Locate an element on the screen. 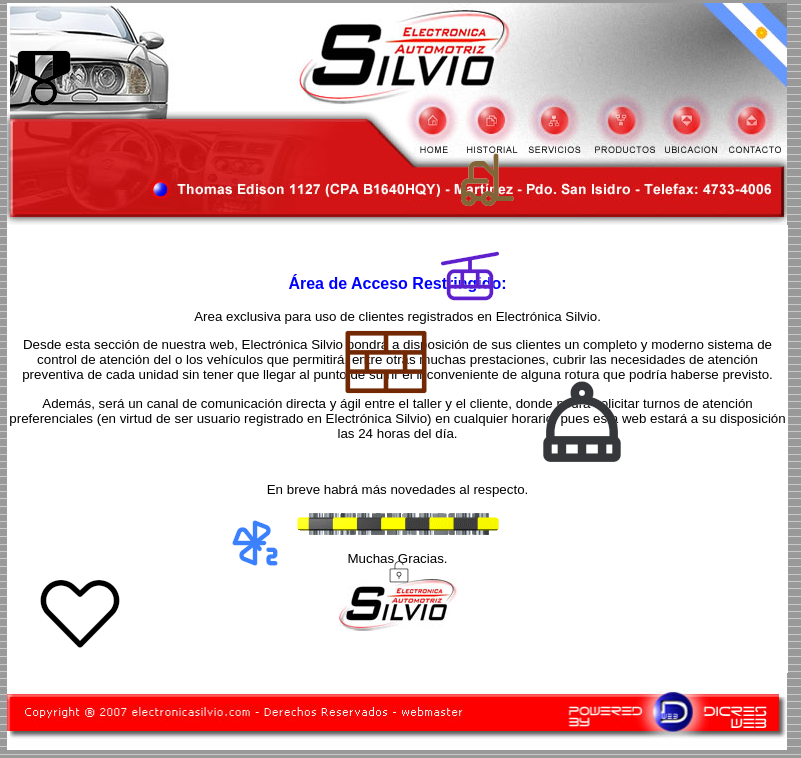 The height and width of the screenshot is (758, 801). select winter or cold weather category is located at coordinates (582, 426).